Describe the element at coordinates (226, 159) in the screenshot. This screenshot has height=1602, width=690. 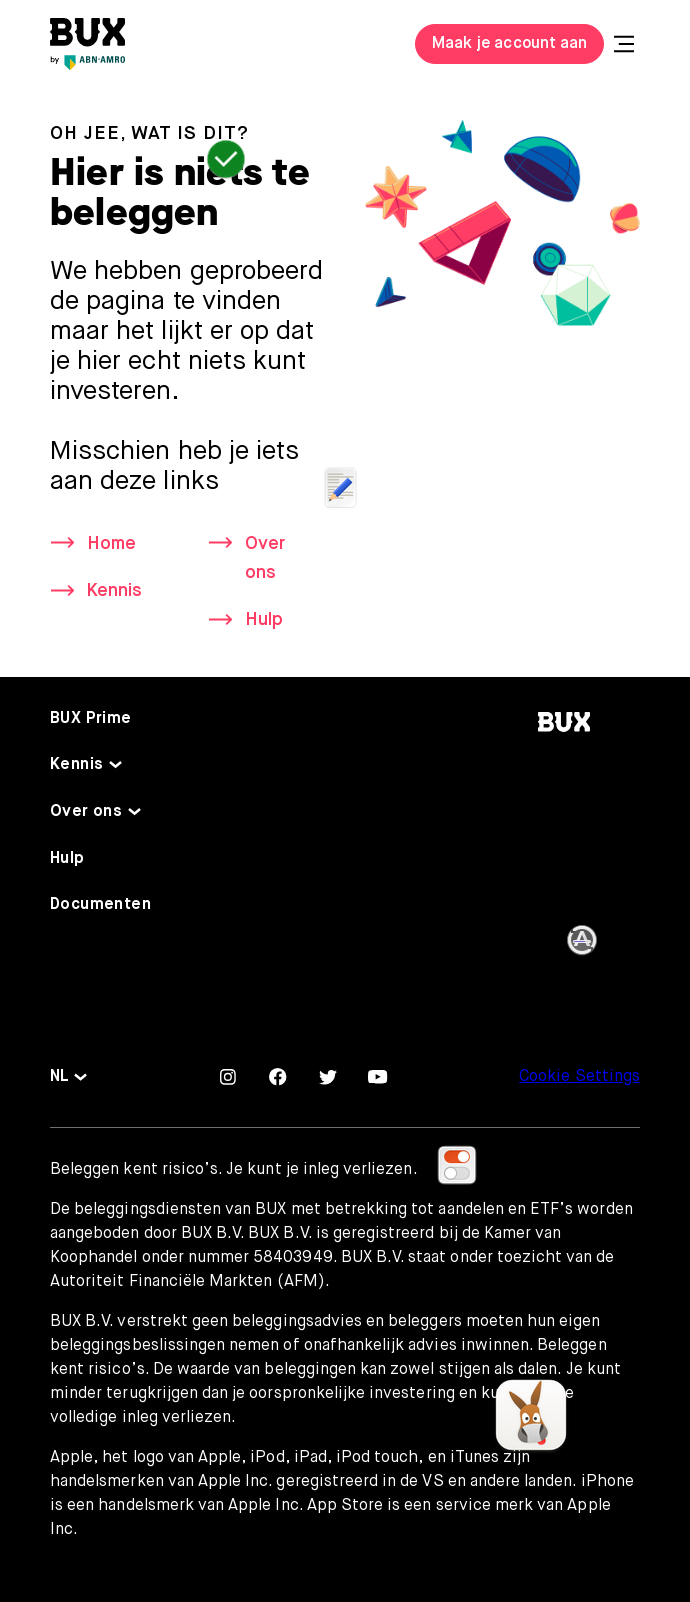
I see `indicates default or selected item` at that location.